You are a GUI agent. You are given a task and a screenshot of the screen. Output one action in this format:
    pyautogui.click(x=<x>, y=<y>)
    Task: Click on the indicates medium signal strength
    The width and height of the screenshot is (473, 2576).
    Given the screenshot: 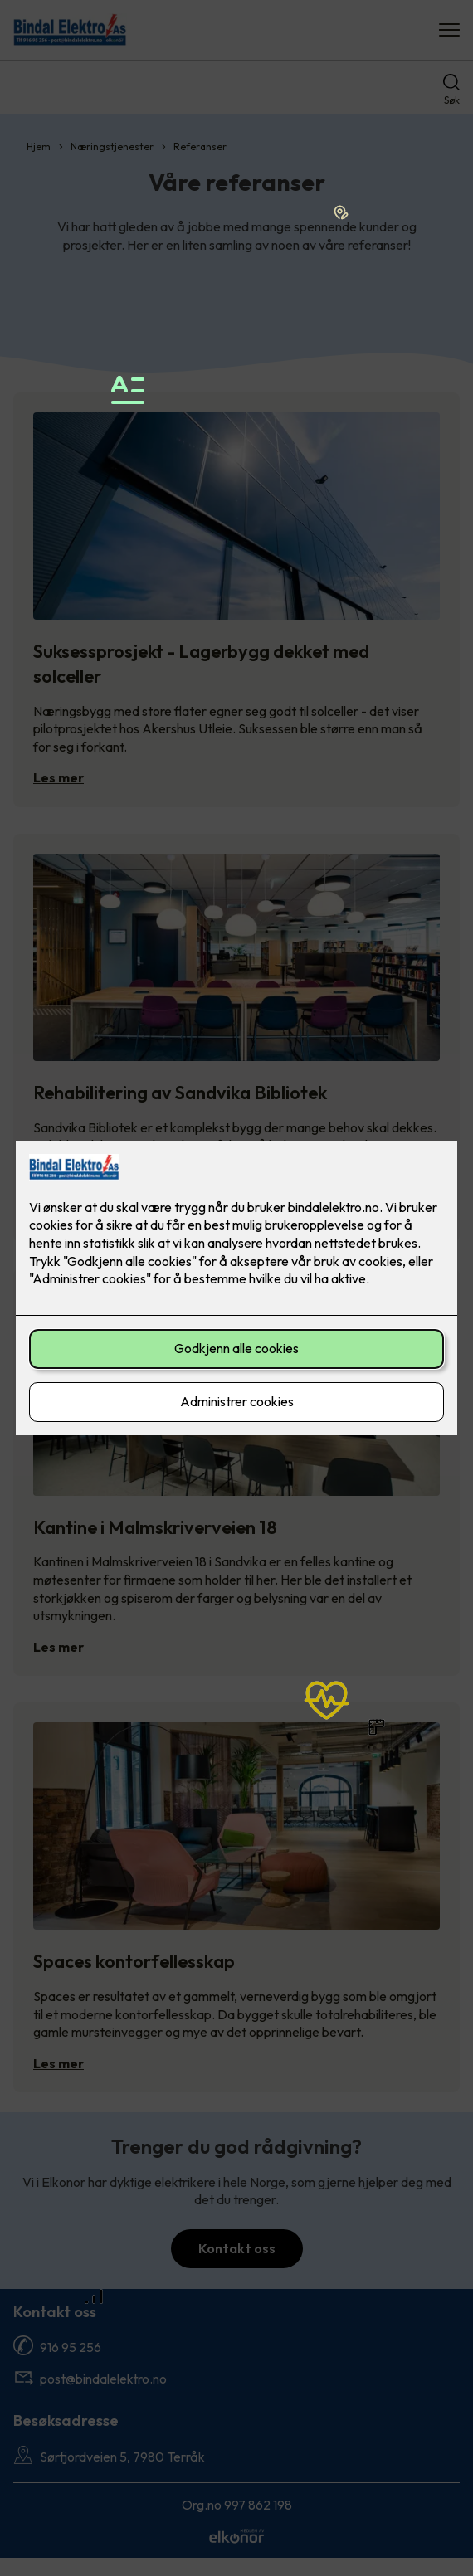 What is the action you would take?
    pyautogui.click(x=101, y=2291)
    